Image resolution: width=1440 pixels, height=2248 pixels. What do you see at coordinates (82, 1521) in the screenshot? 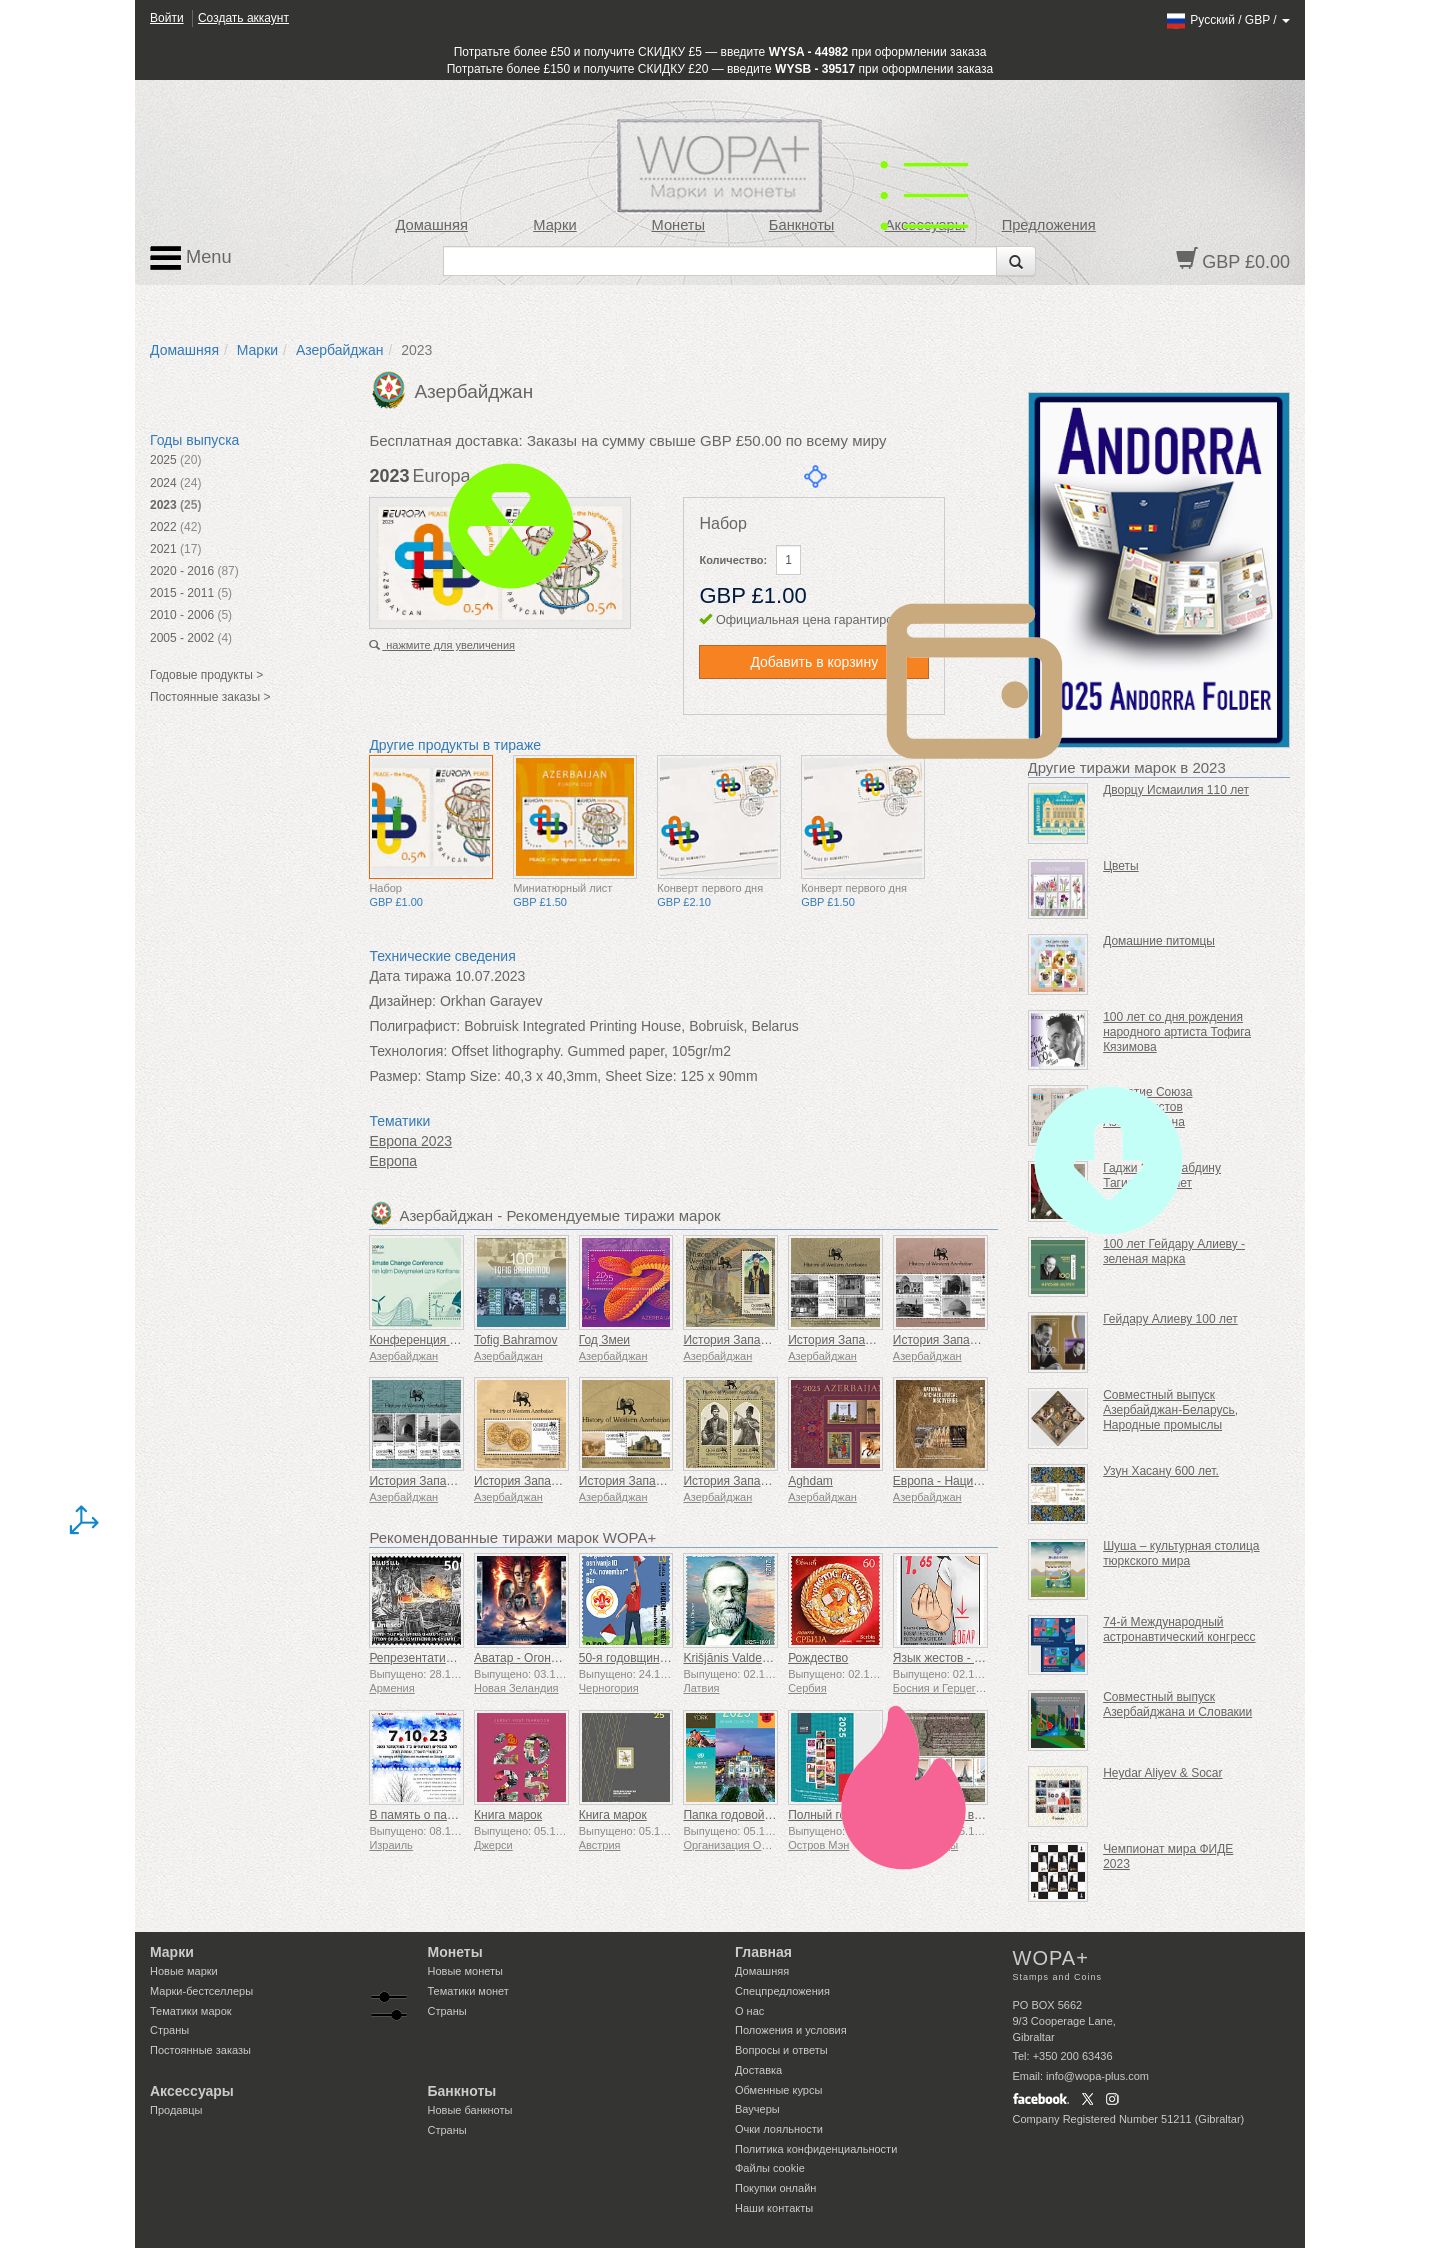
I see `switch to 3D view or coordinate system` at bounding box center [82, 1521].